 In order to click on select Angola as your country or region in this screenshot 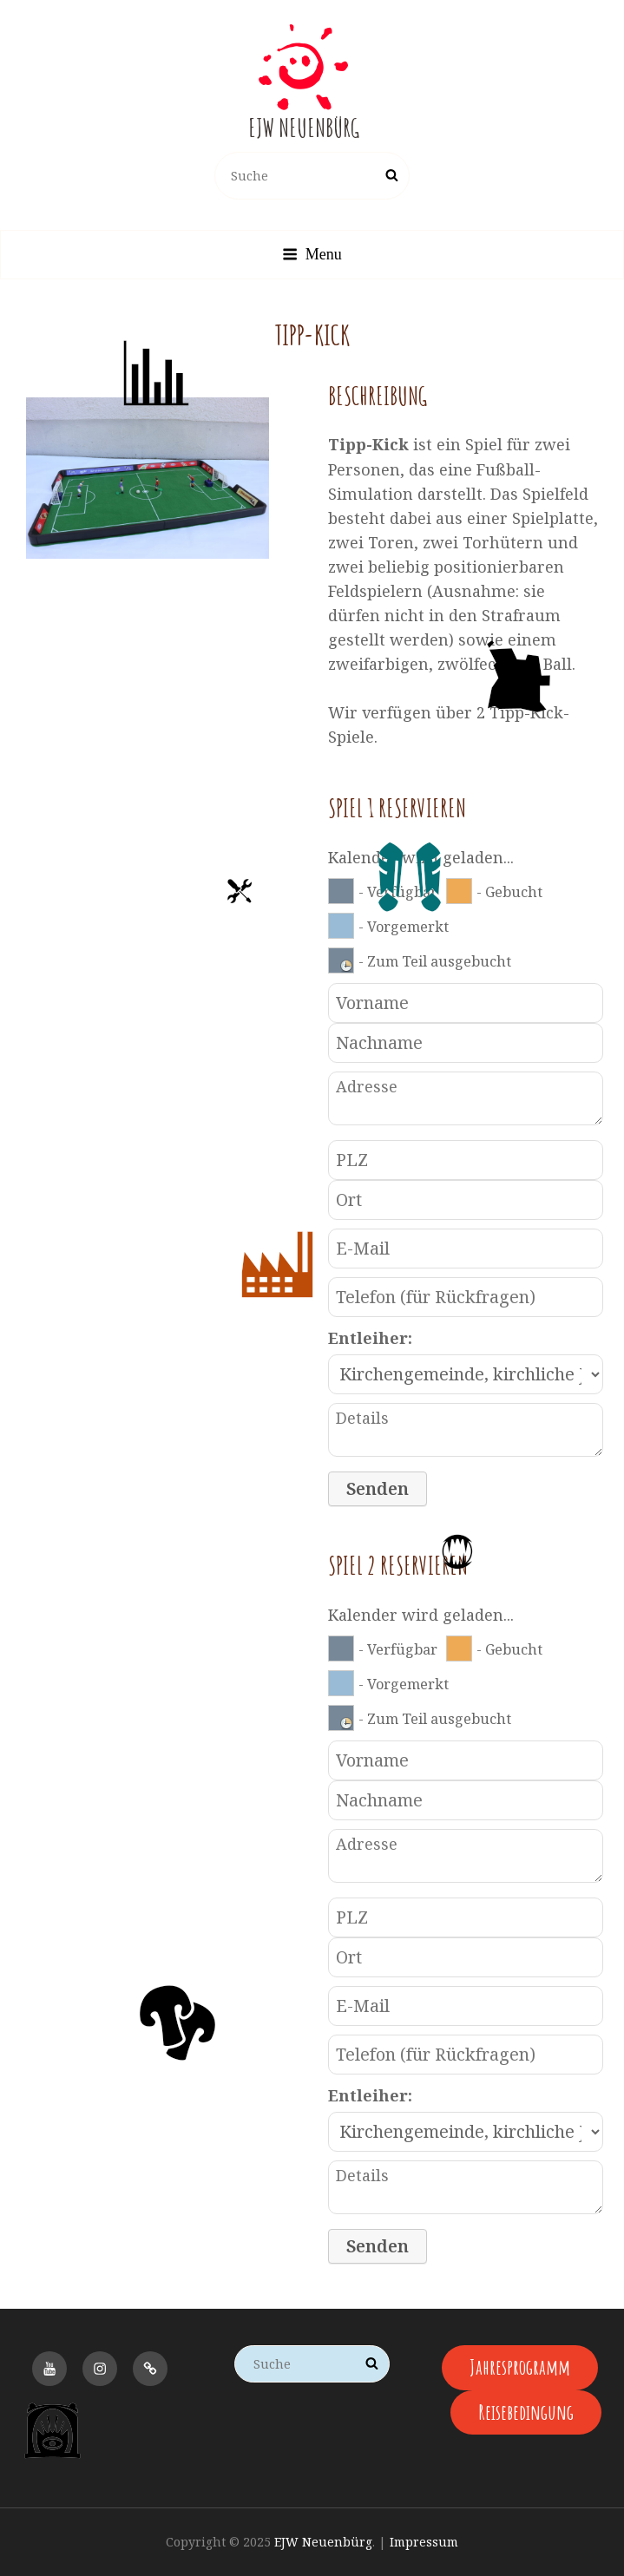, I will do `click(518, 676)`.